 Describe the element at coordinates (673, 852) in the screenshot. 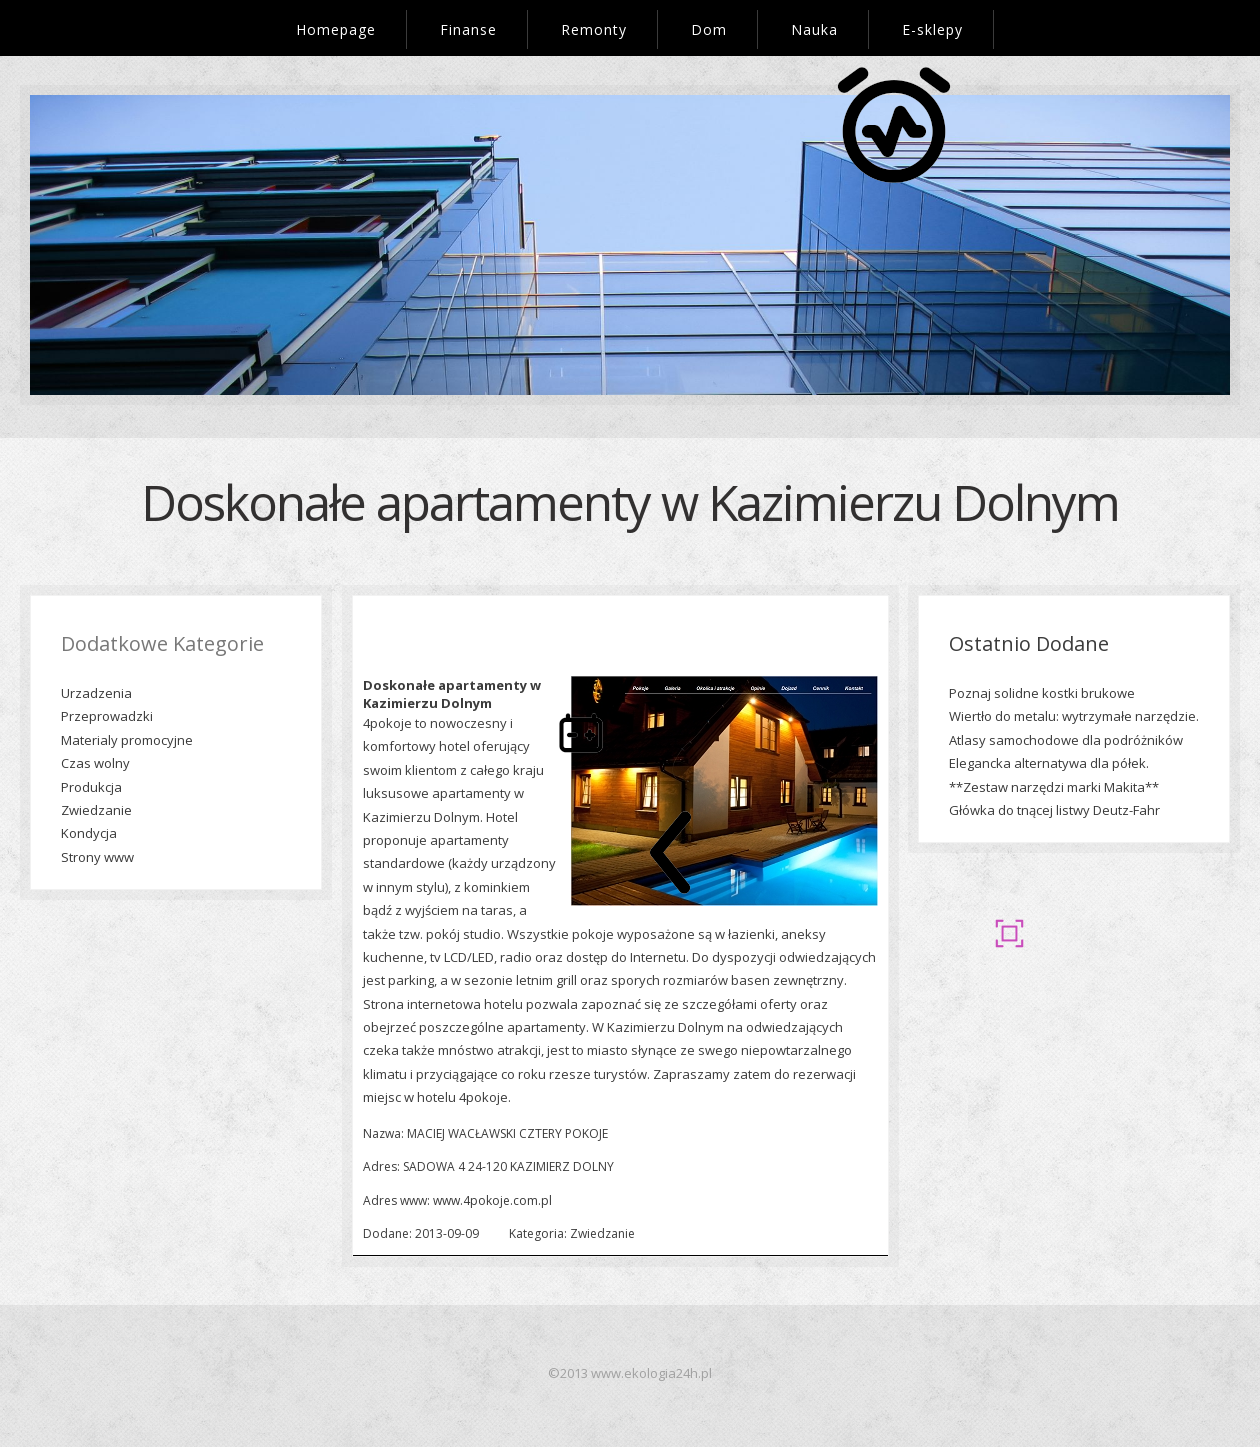

I see `go back to the previous screen` at that location.